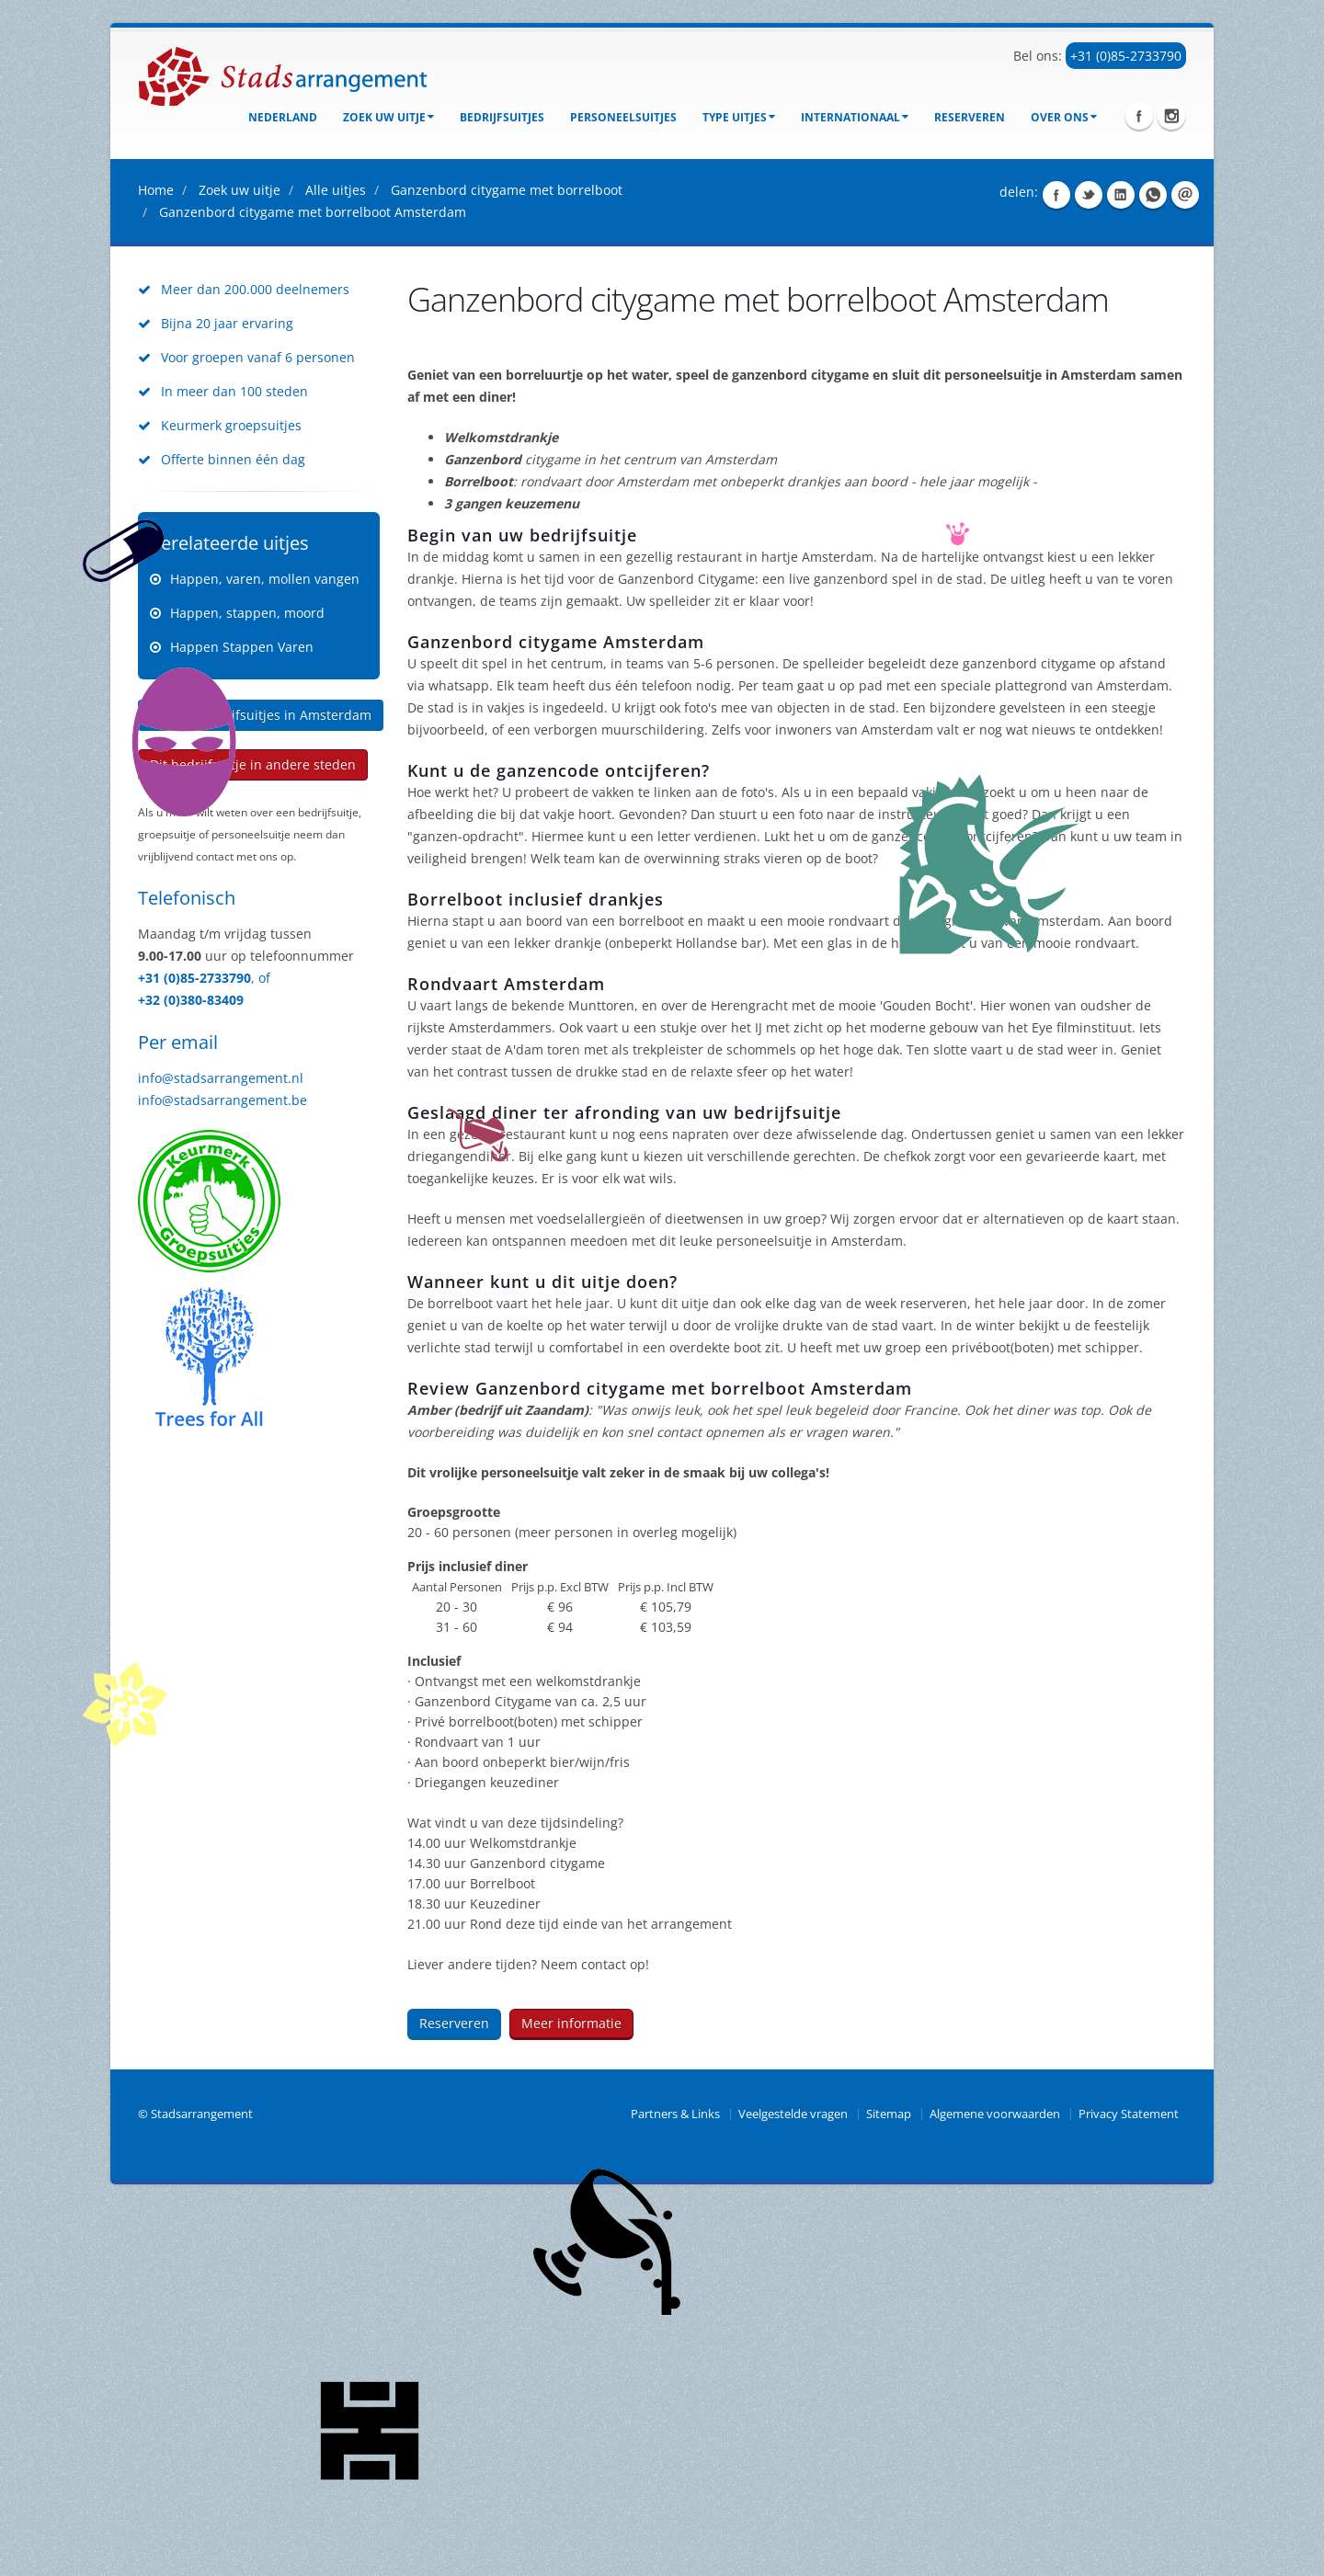 Image resolution: width=1324 pixels, height=2576 pixels. What do you see at coordinates (125, 1704) in the screenshot?
I see `decorative flower element for game UI` at bounding box center [125, 1704].